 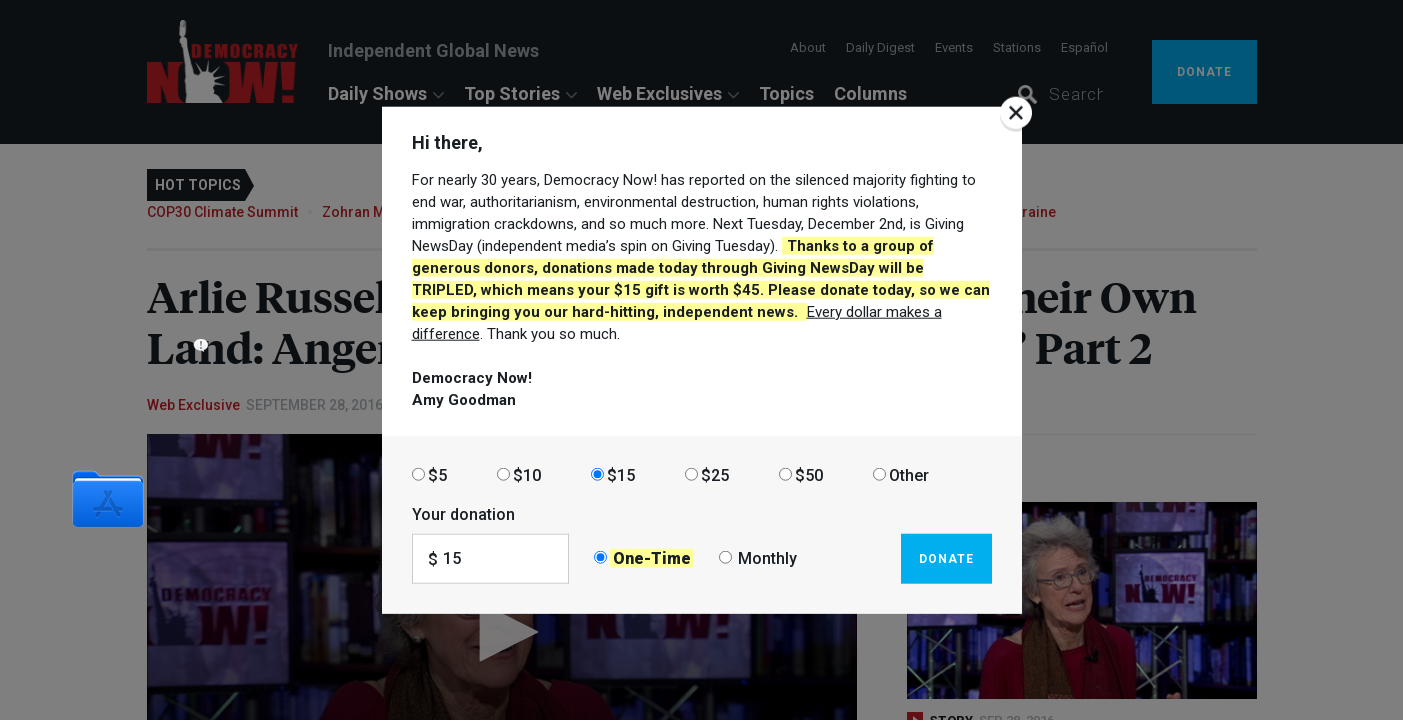 What do you see at coordinates (201, 345) in the screenshot?
I see `indicates an important notification or alert message` at bounding box center [201, 345].